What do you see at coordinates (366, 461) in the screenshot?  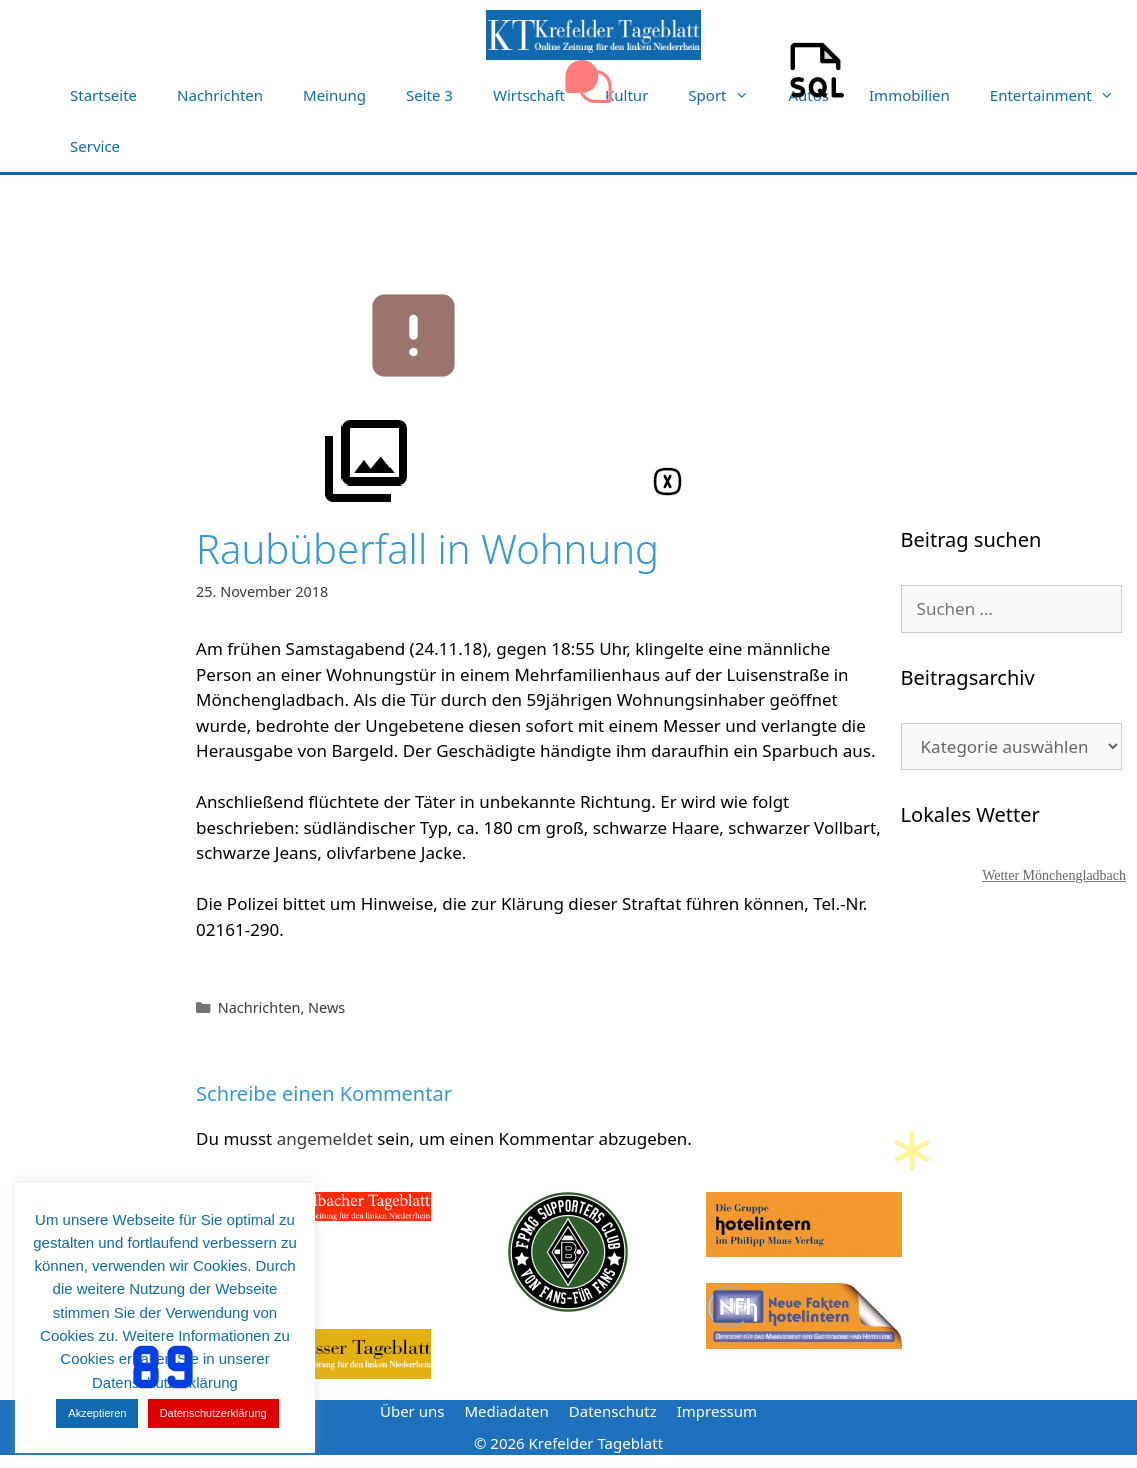 I see `view photo collections or albums` at bounding box center [366, 461].